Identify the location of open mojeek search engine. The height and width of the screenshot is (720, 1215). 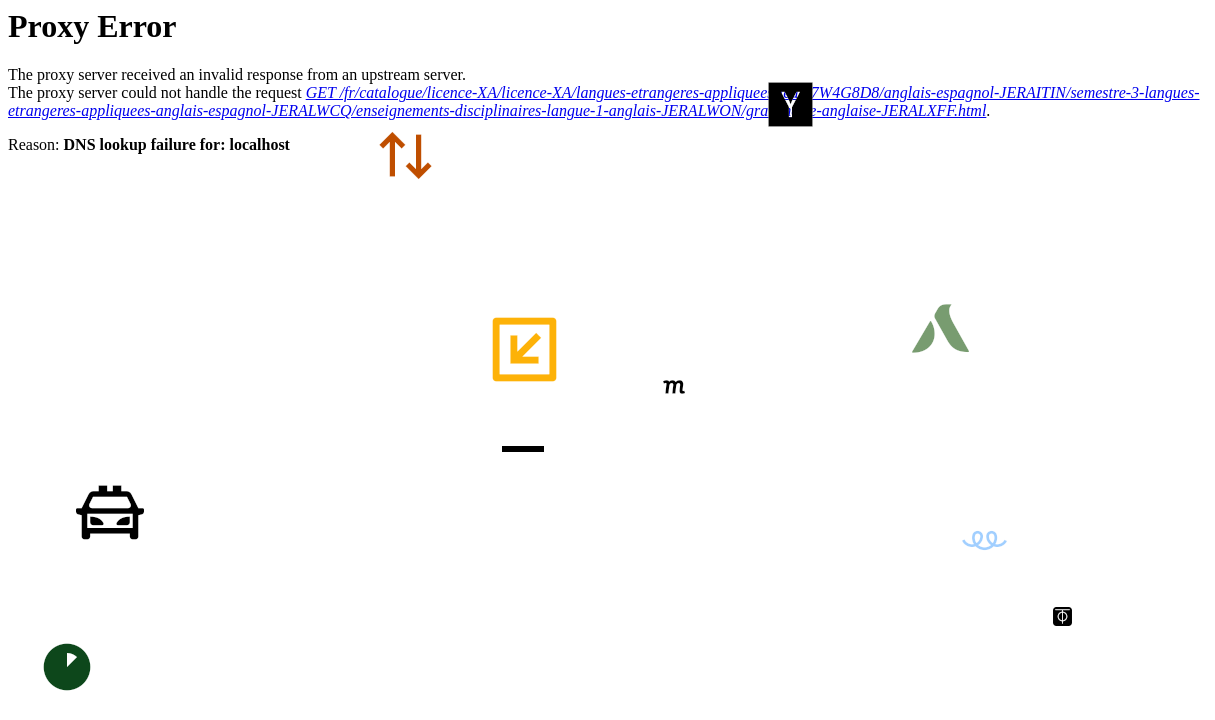
(674, 387).